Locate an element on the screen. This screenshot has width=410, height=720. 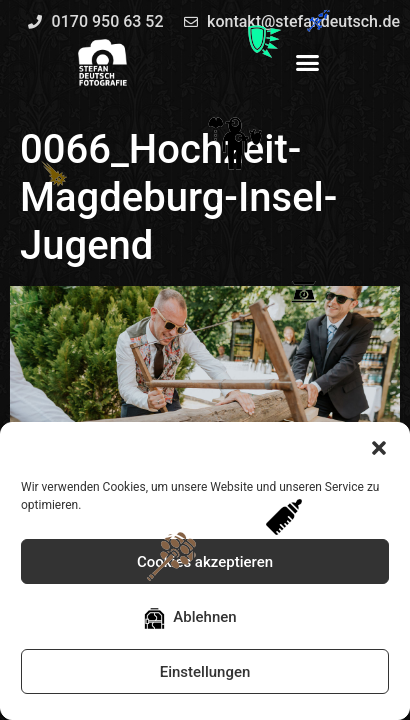
select grenade weapon in inventory is located at coordinates (171, 556).